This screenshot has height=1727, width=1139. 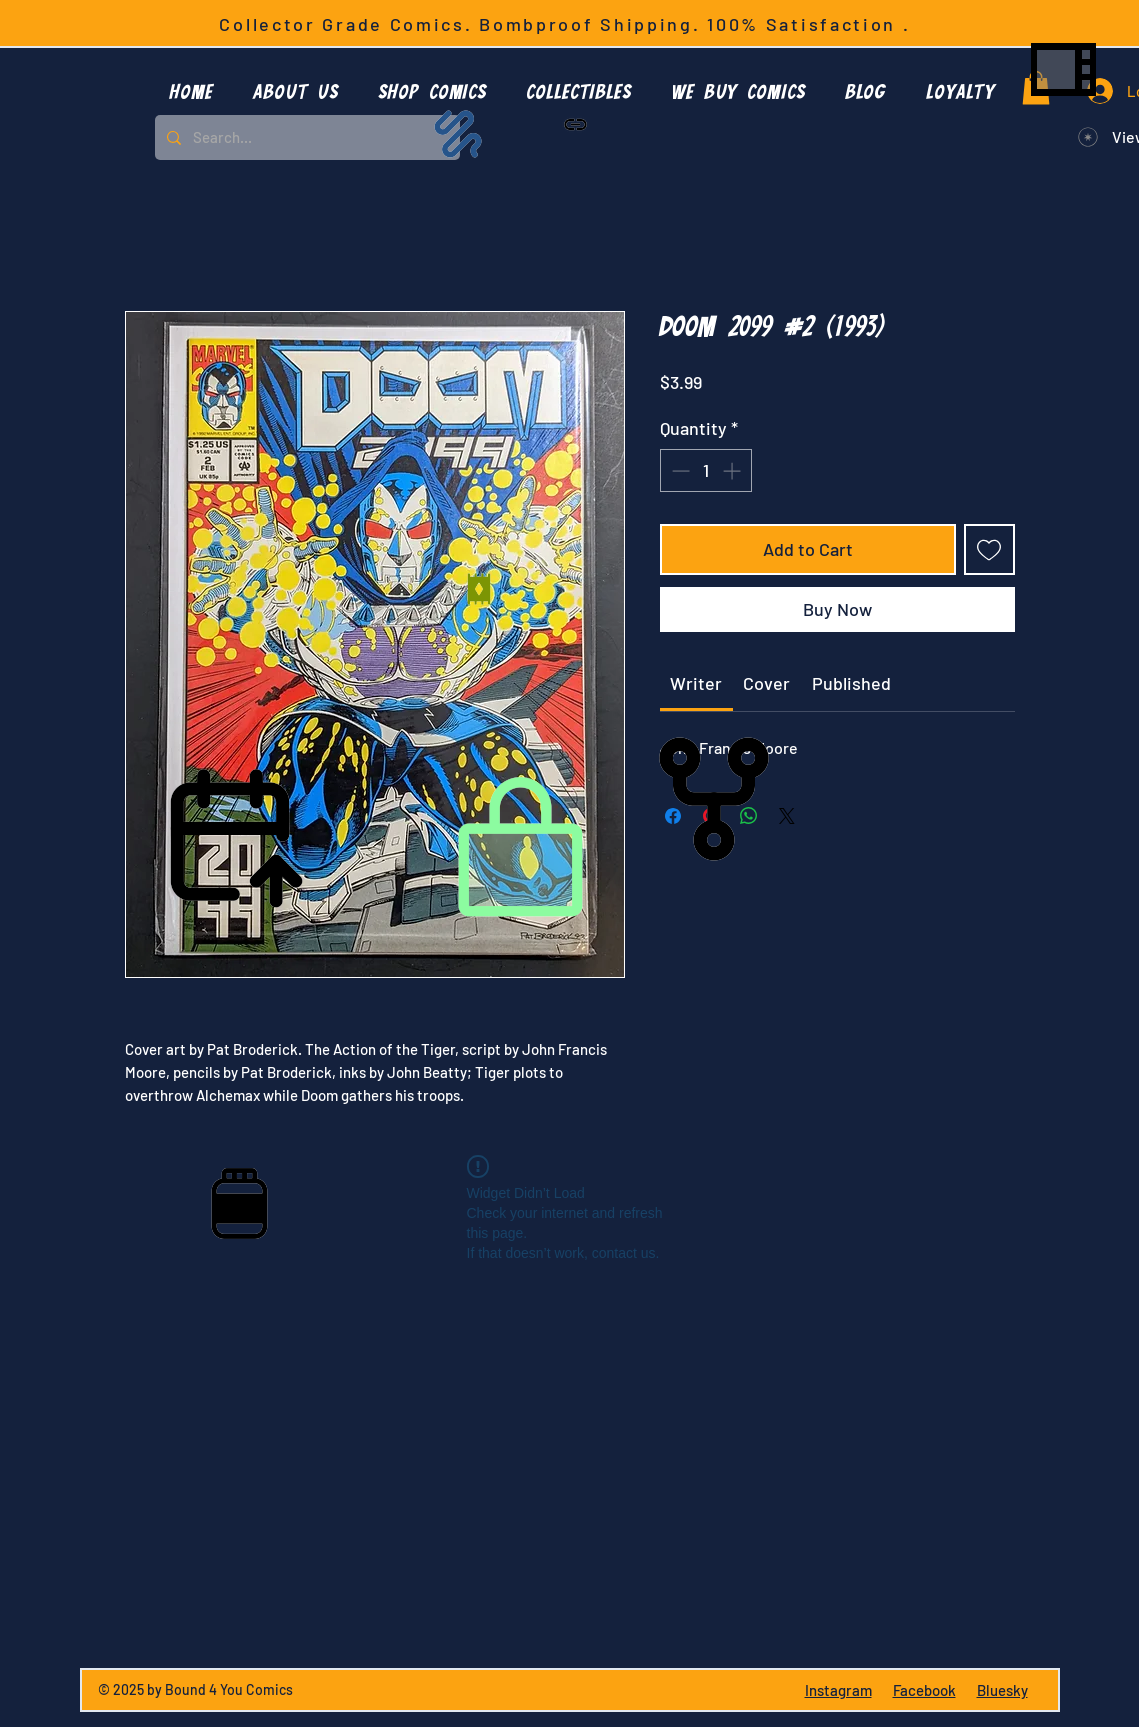 What do you see at coordinates (575, 124) in the screenshot?
I see `copy or share a link` at bounding box center [575, 124].